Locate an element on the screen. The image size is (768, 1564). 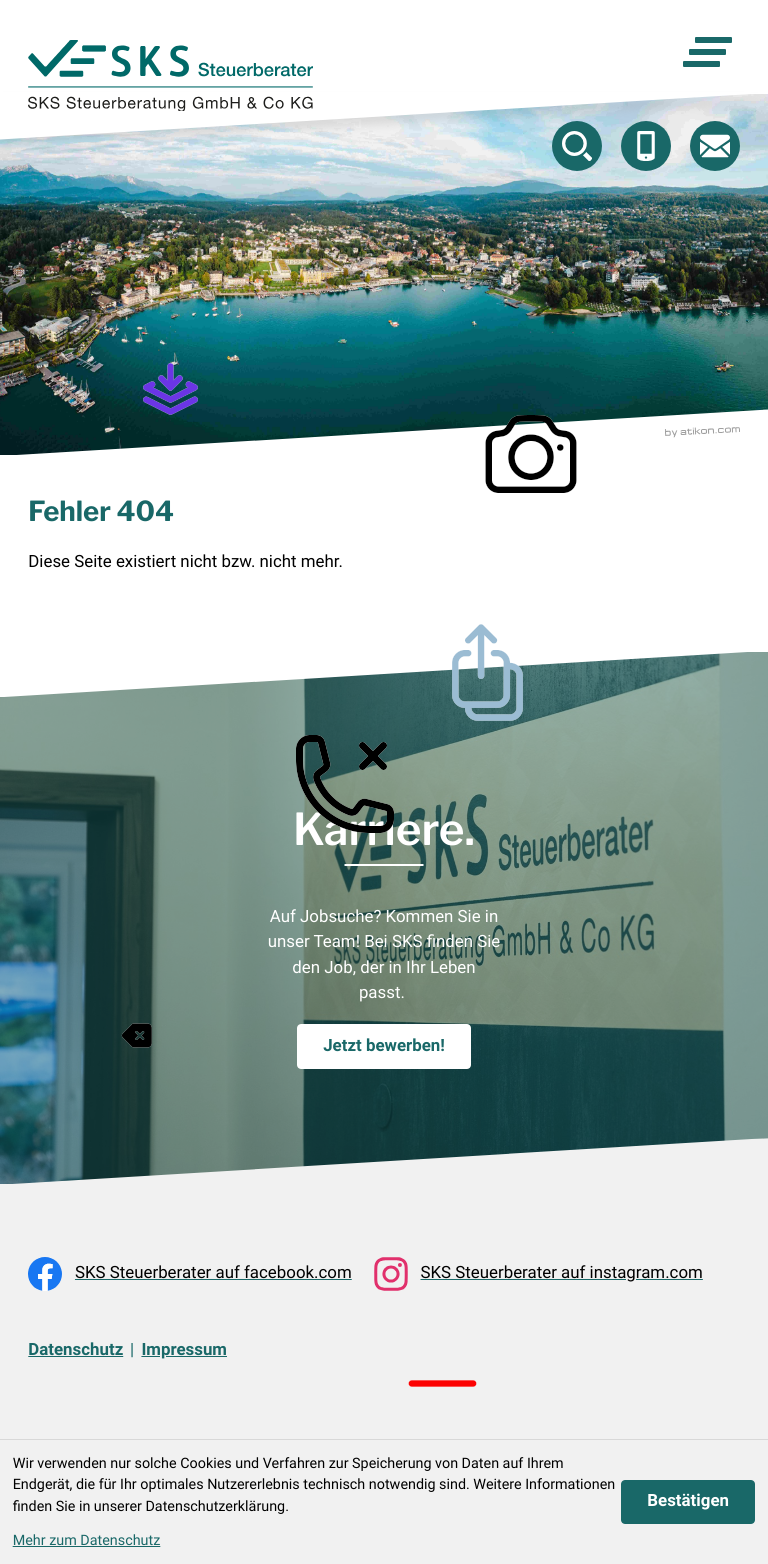
end or decline a phone call is located at coordinates (345, 784).